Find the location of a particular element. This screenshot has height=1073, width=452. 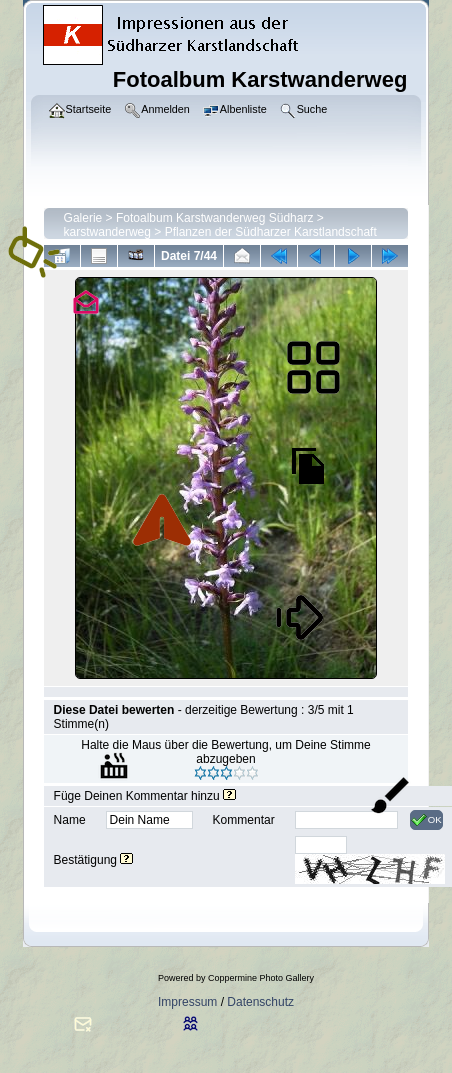

copy file to clipboard is located at coordinates (309, 466).